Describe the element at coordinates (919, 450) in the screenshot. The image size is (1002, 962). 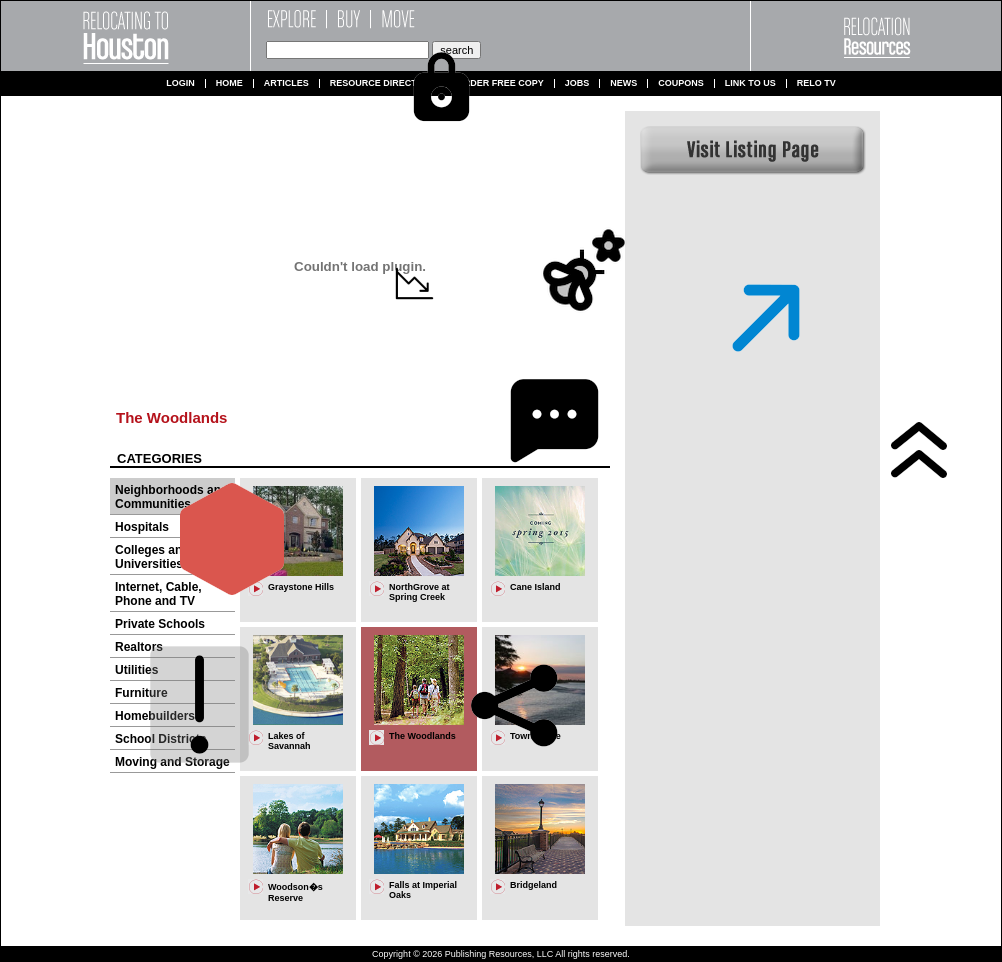
I see `scroll to top of page` at that location.